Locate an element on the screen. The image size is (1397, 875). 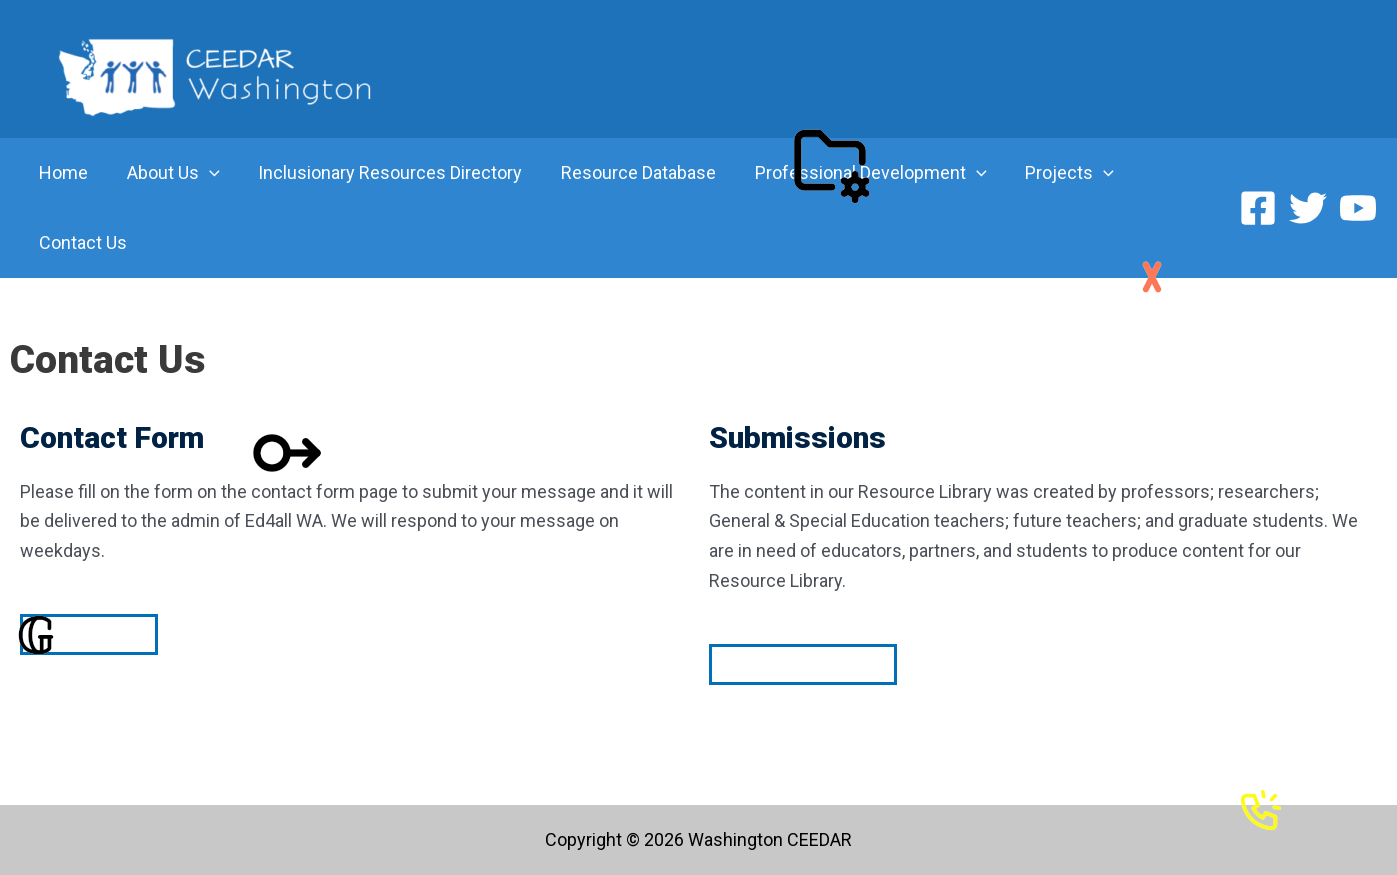
link to The Guardian news website is located at coordinates (36, 635).